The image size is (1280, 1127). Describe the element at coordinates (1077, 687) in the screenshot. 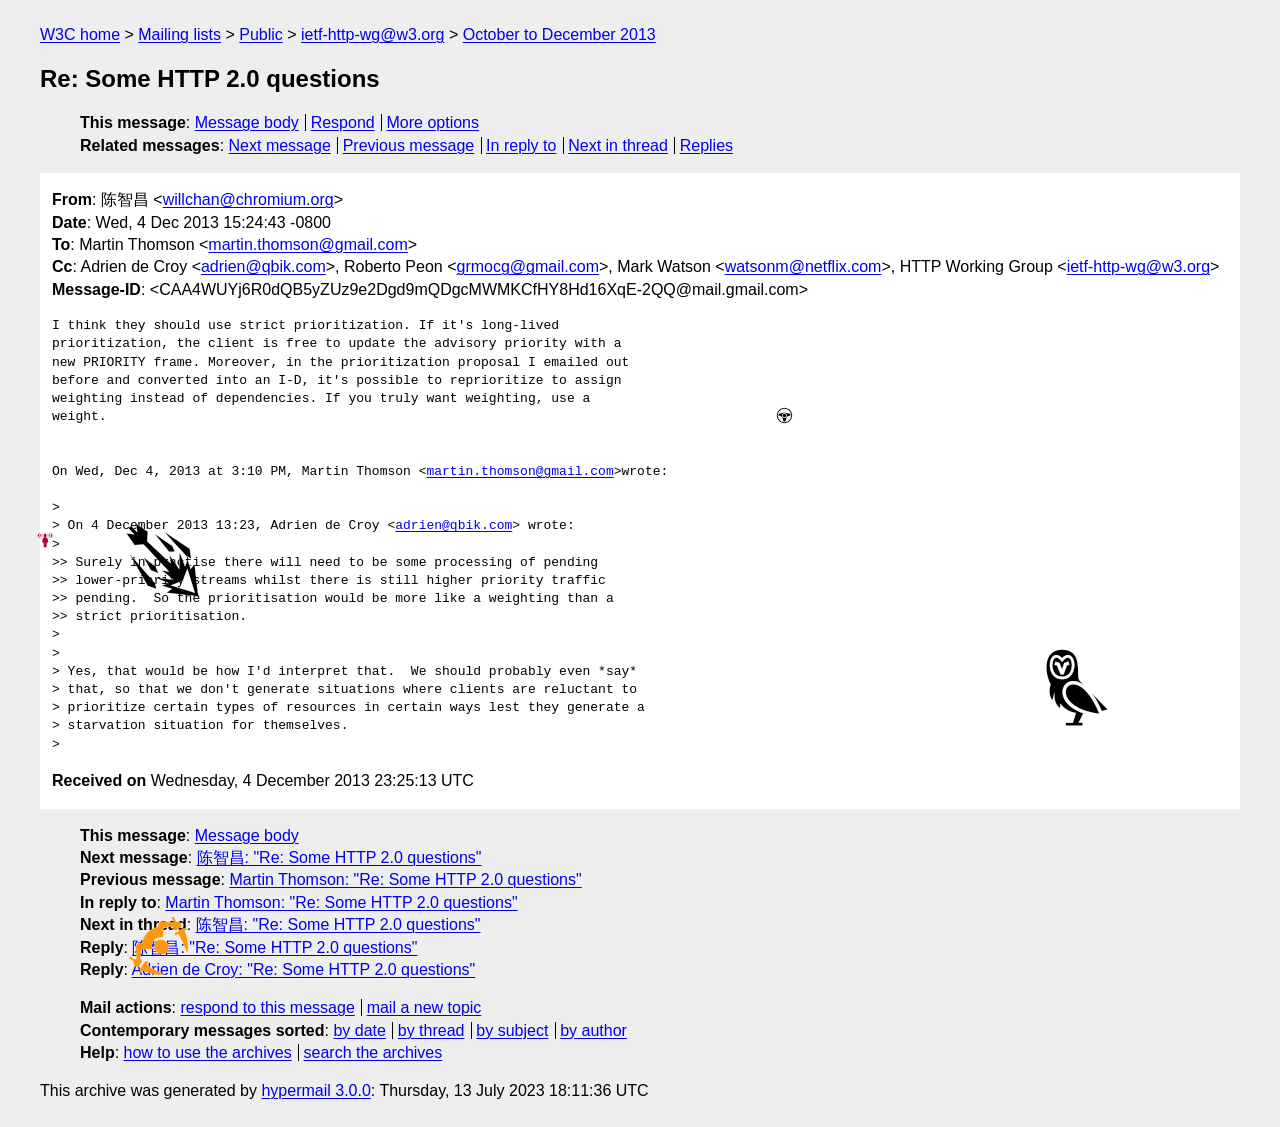

I see `represents a barn owl character or creature in a game` at that location.